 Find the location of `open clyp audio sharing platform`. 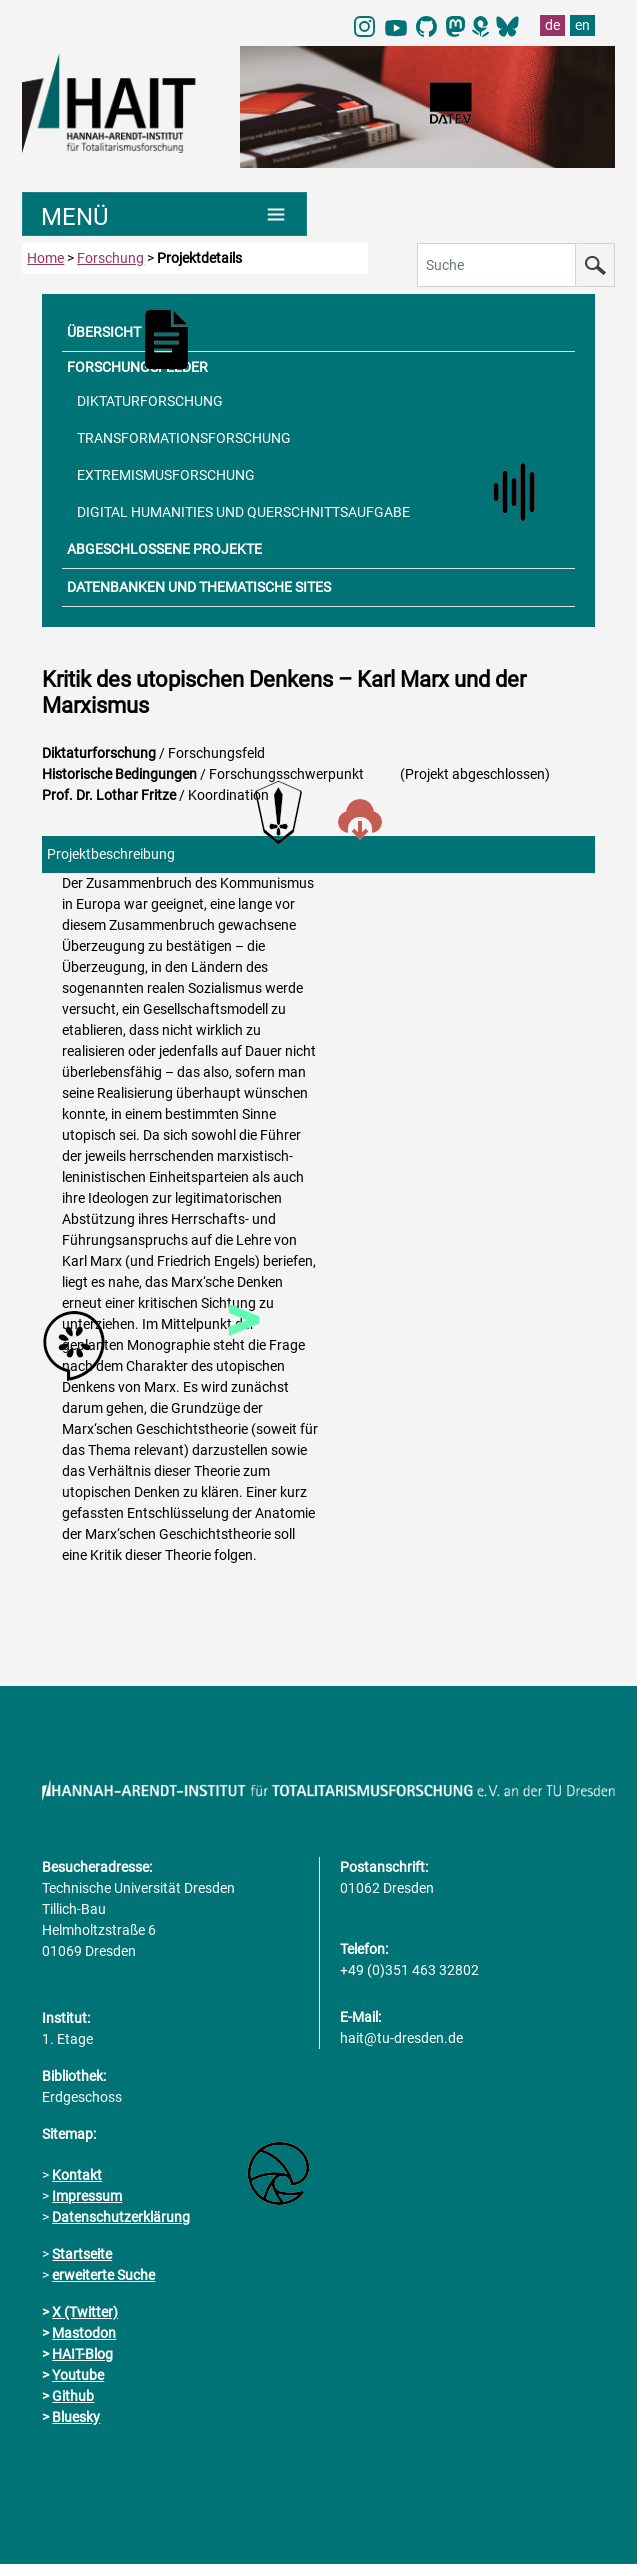

open clyp audio sharing platform is located at coordinates (514, 492).